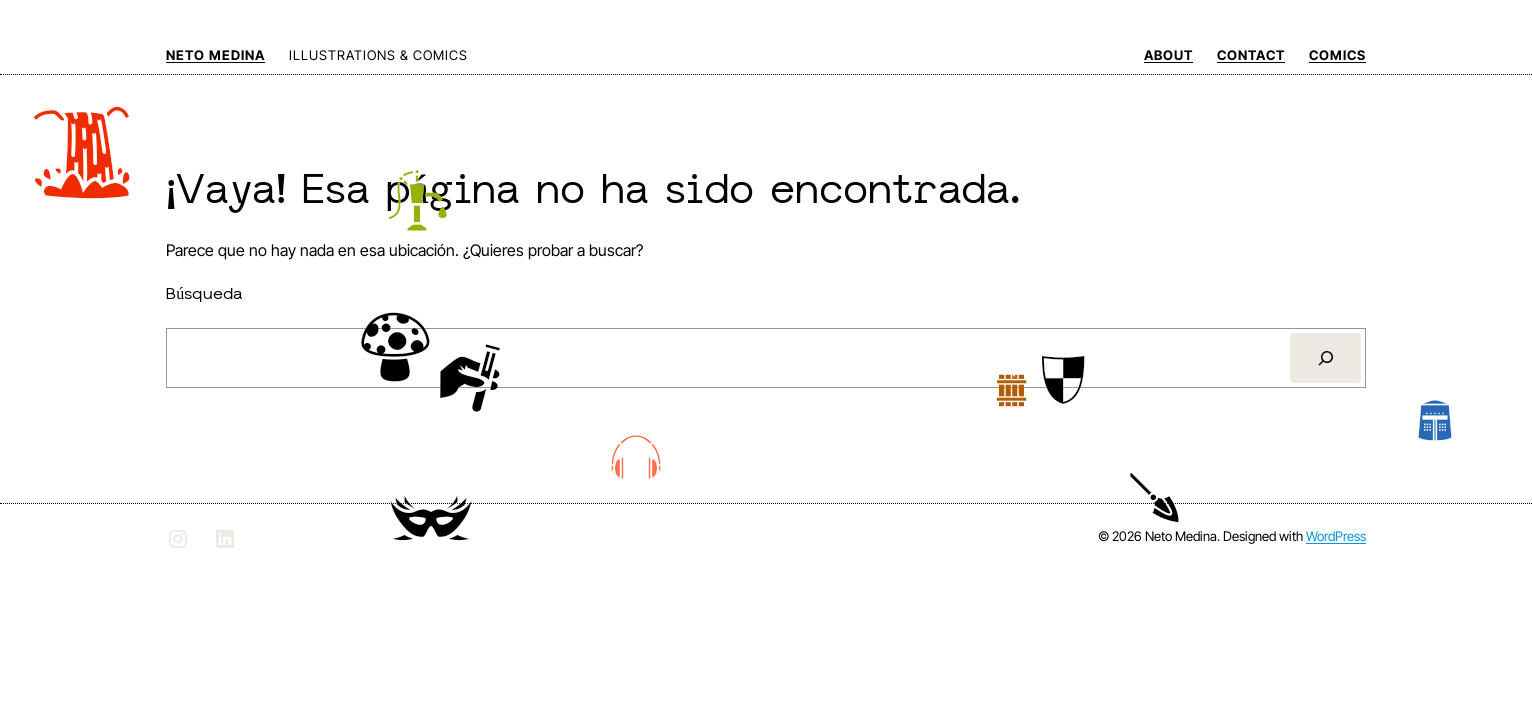  What do you see at coordinates (431, 518) in the screenshot?
I see `access masquerade or costume party event` at bounding box center [431, 518].